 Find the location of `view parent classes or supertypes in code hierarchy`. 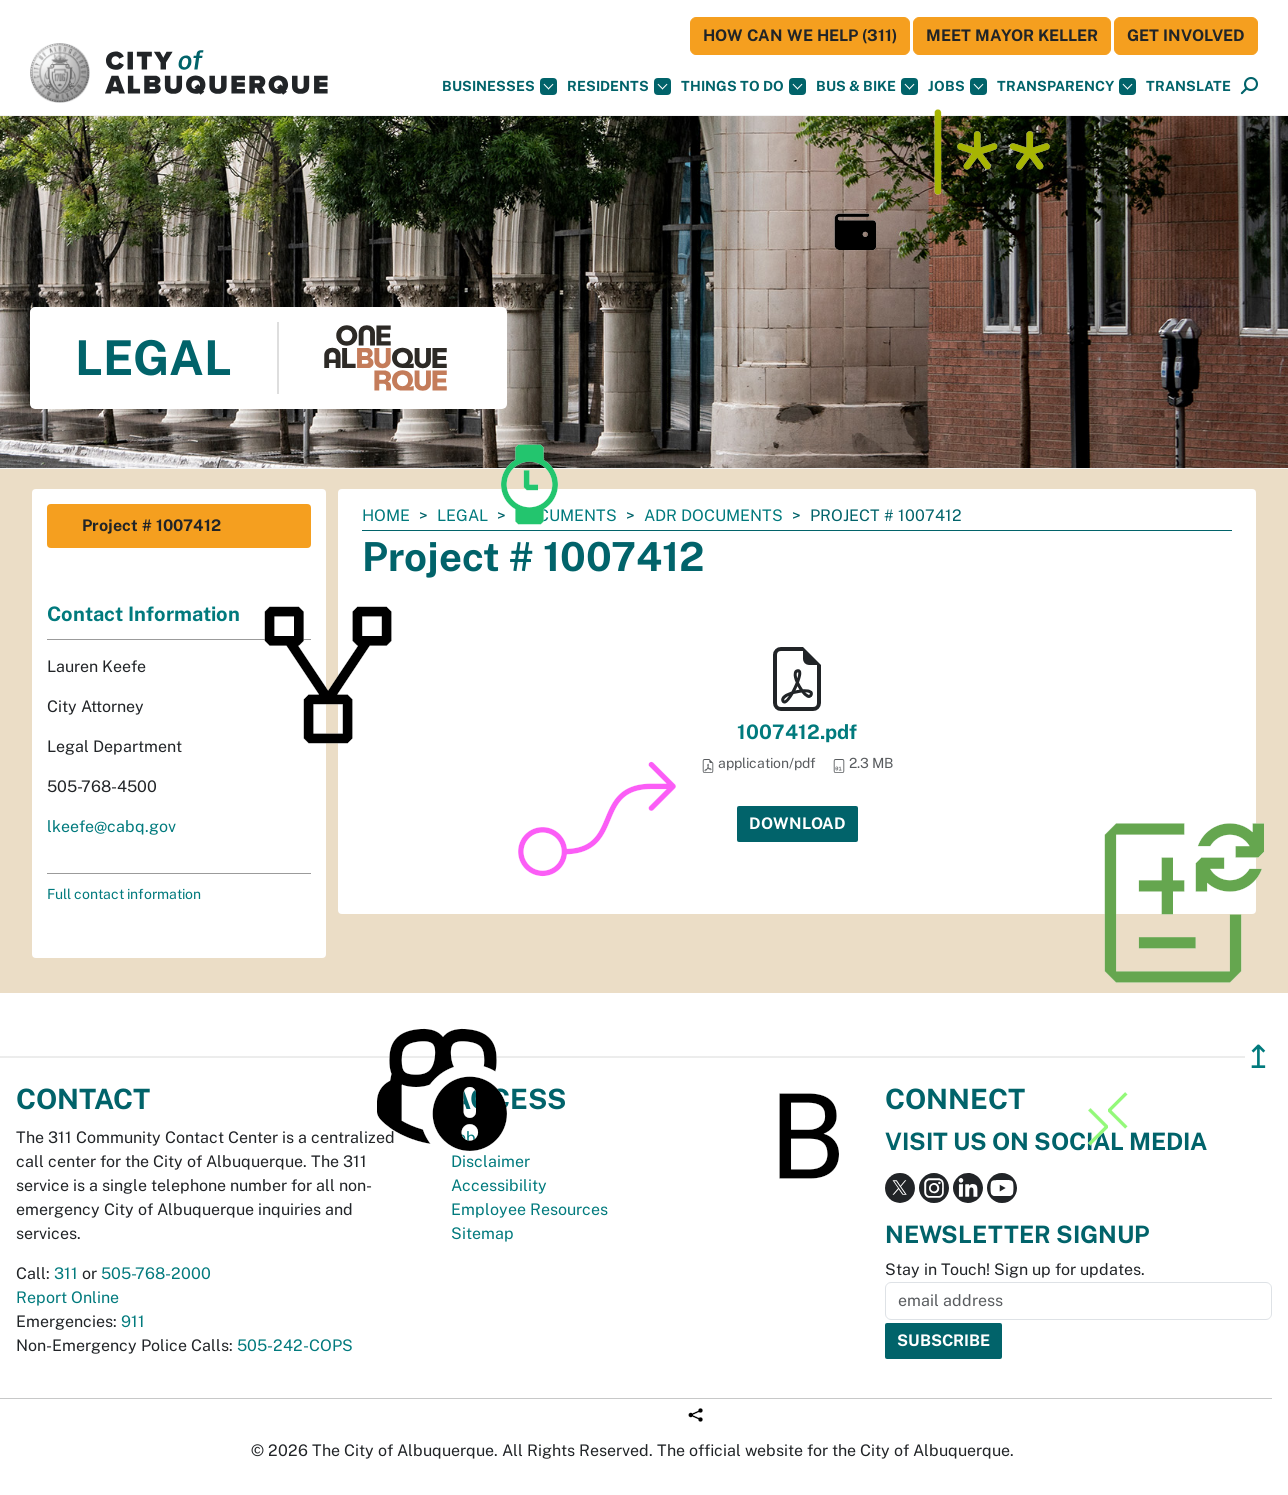

view parent classes or supertypes in code hierarchy is located at coordinates (333, 675).